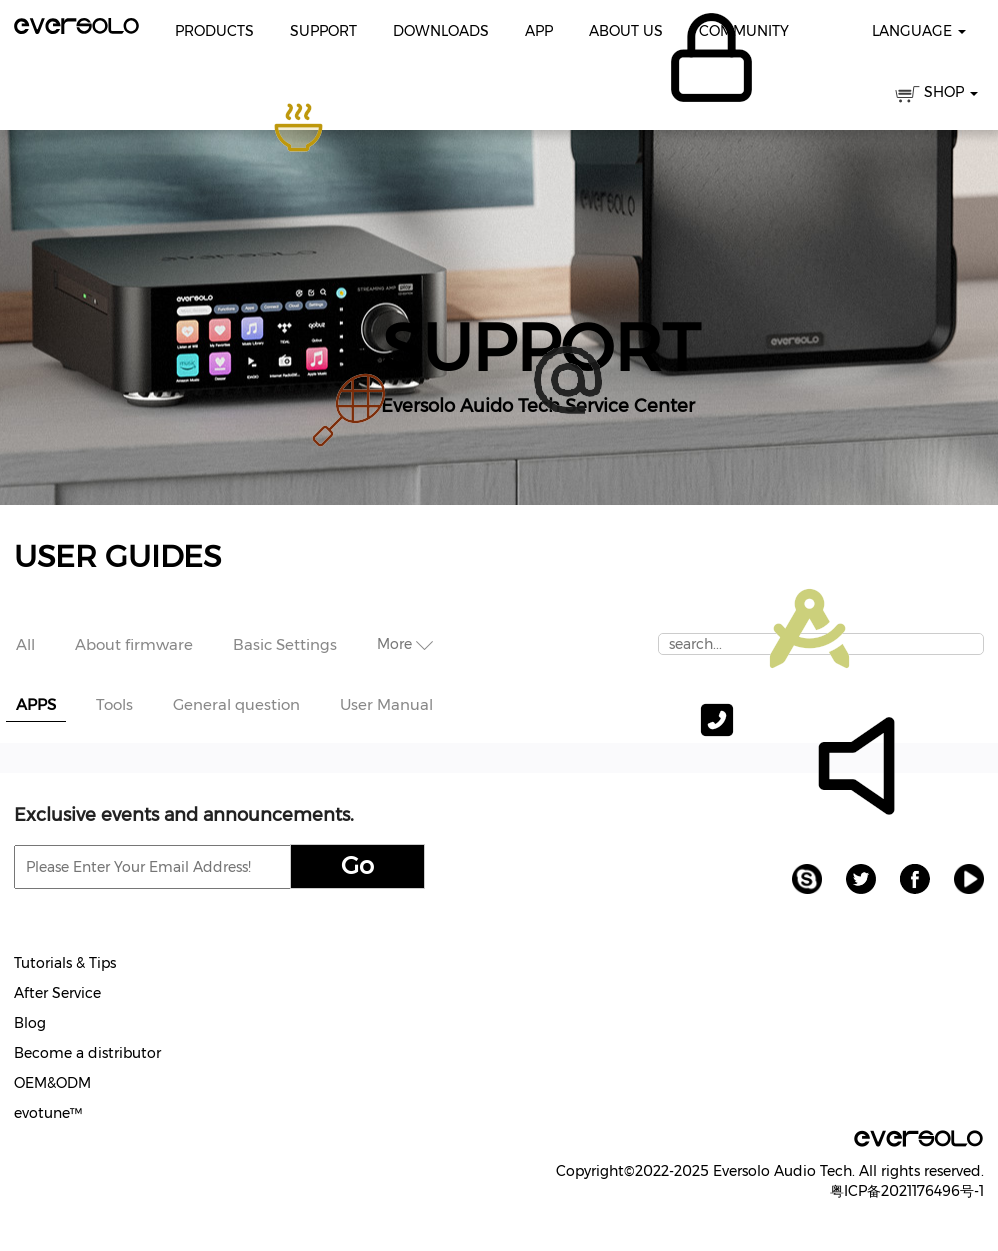 Image resolution: width=998 pixels, height=1251 pixels. I want to click on mute or unmute audio, so click(862, 766).